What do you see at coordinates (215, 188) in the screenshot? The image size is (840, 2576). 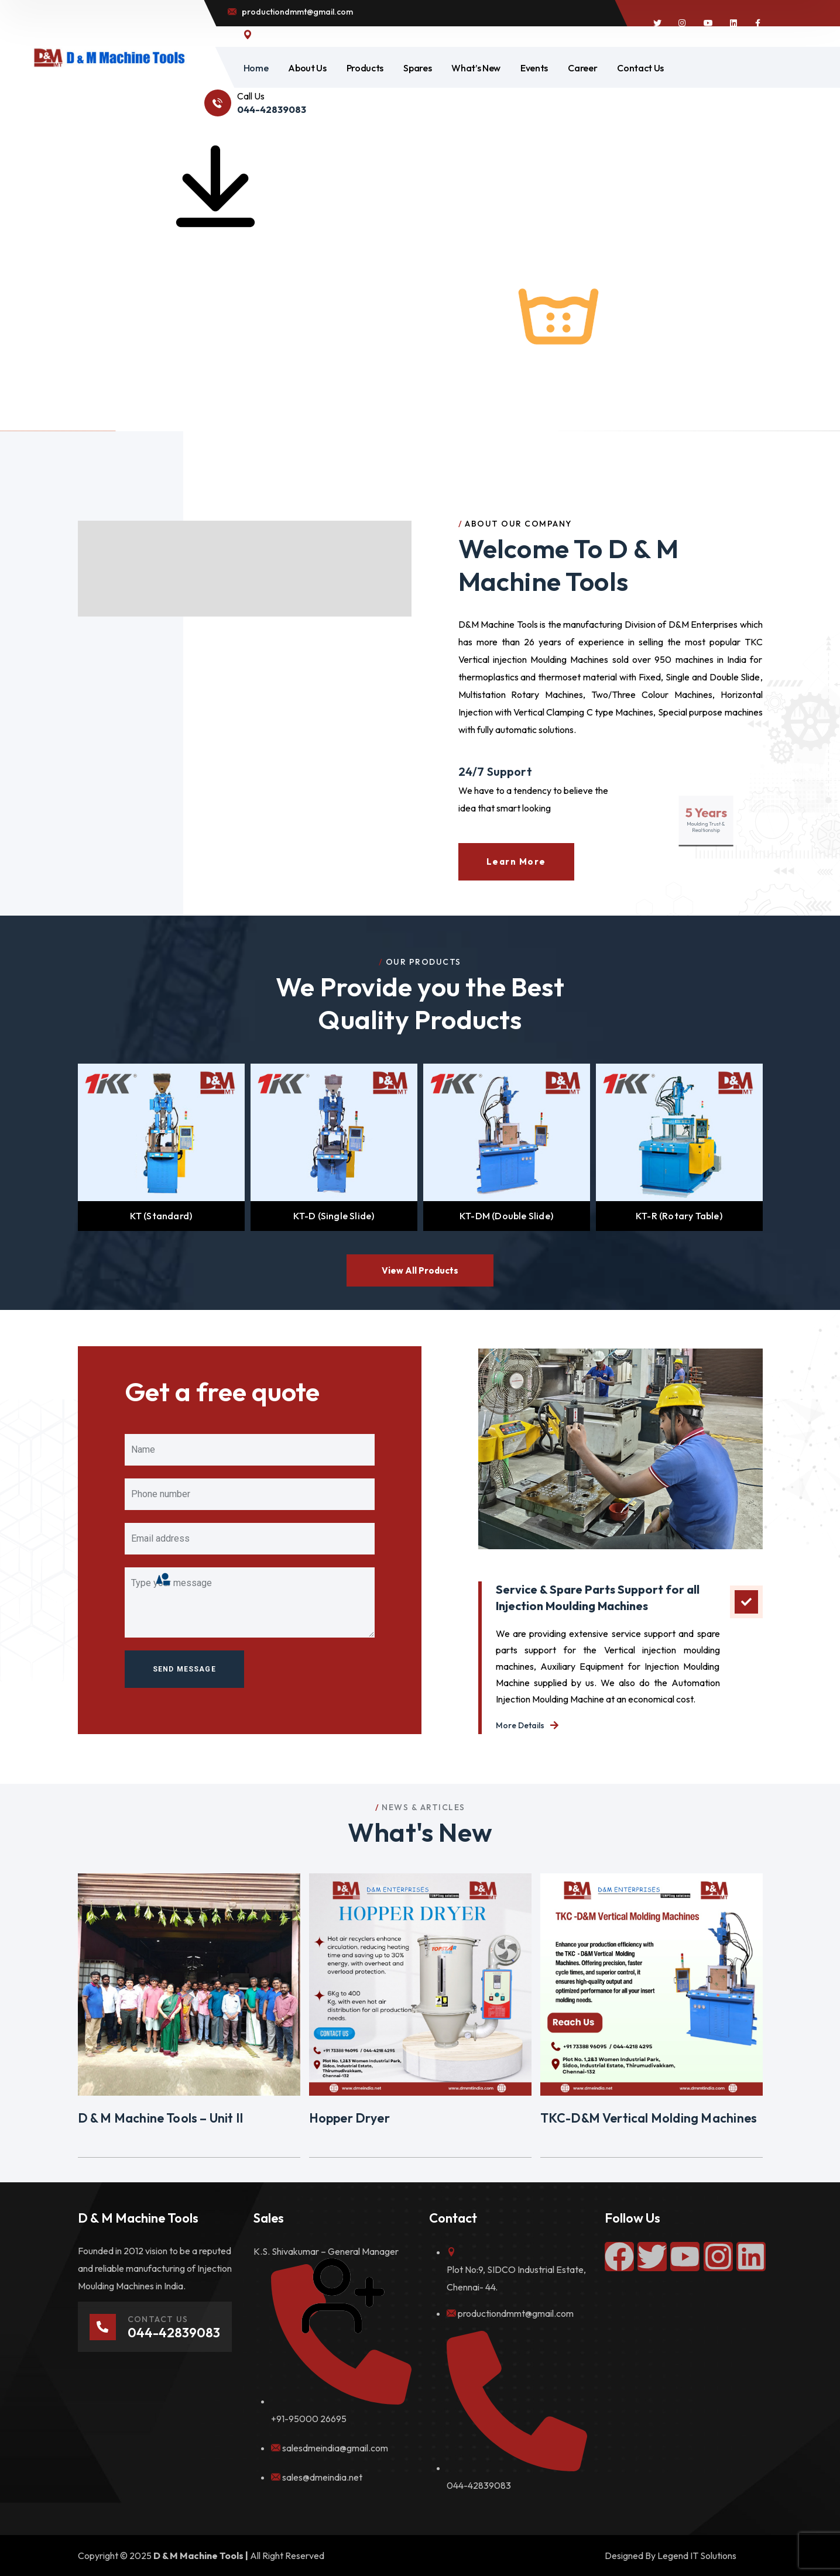 I see `download a file or content` at bounding box center [215, 188].